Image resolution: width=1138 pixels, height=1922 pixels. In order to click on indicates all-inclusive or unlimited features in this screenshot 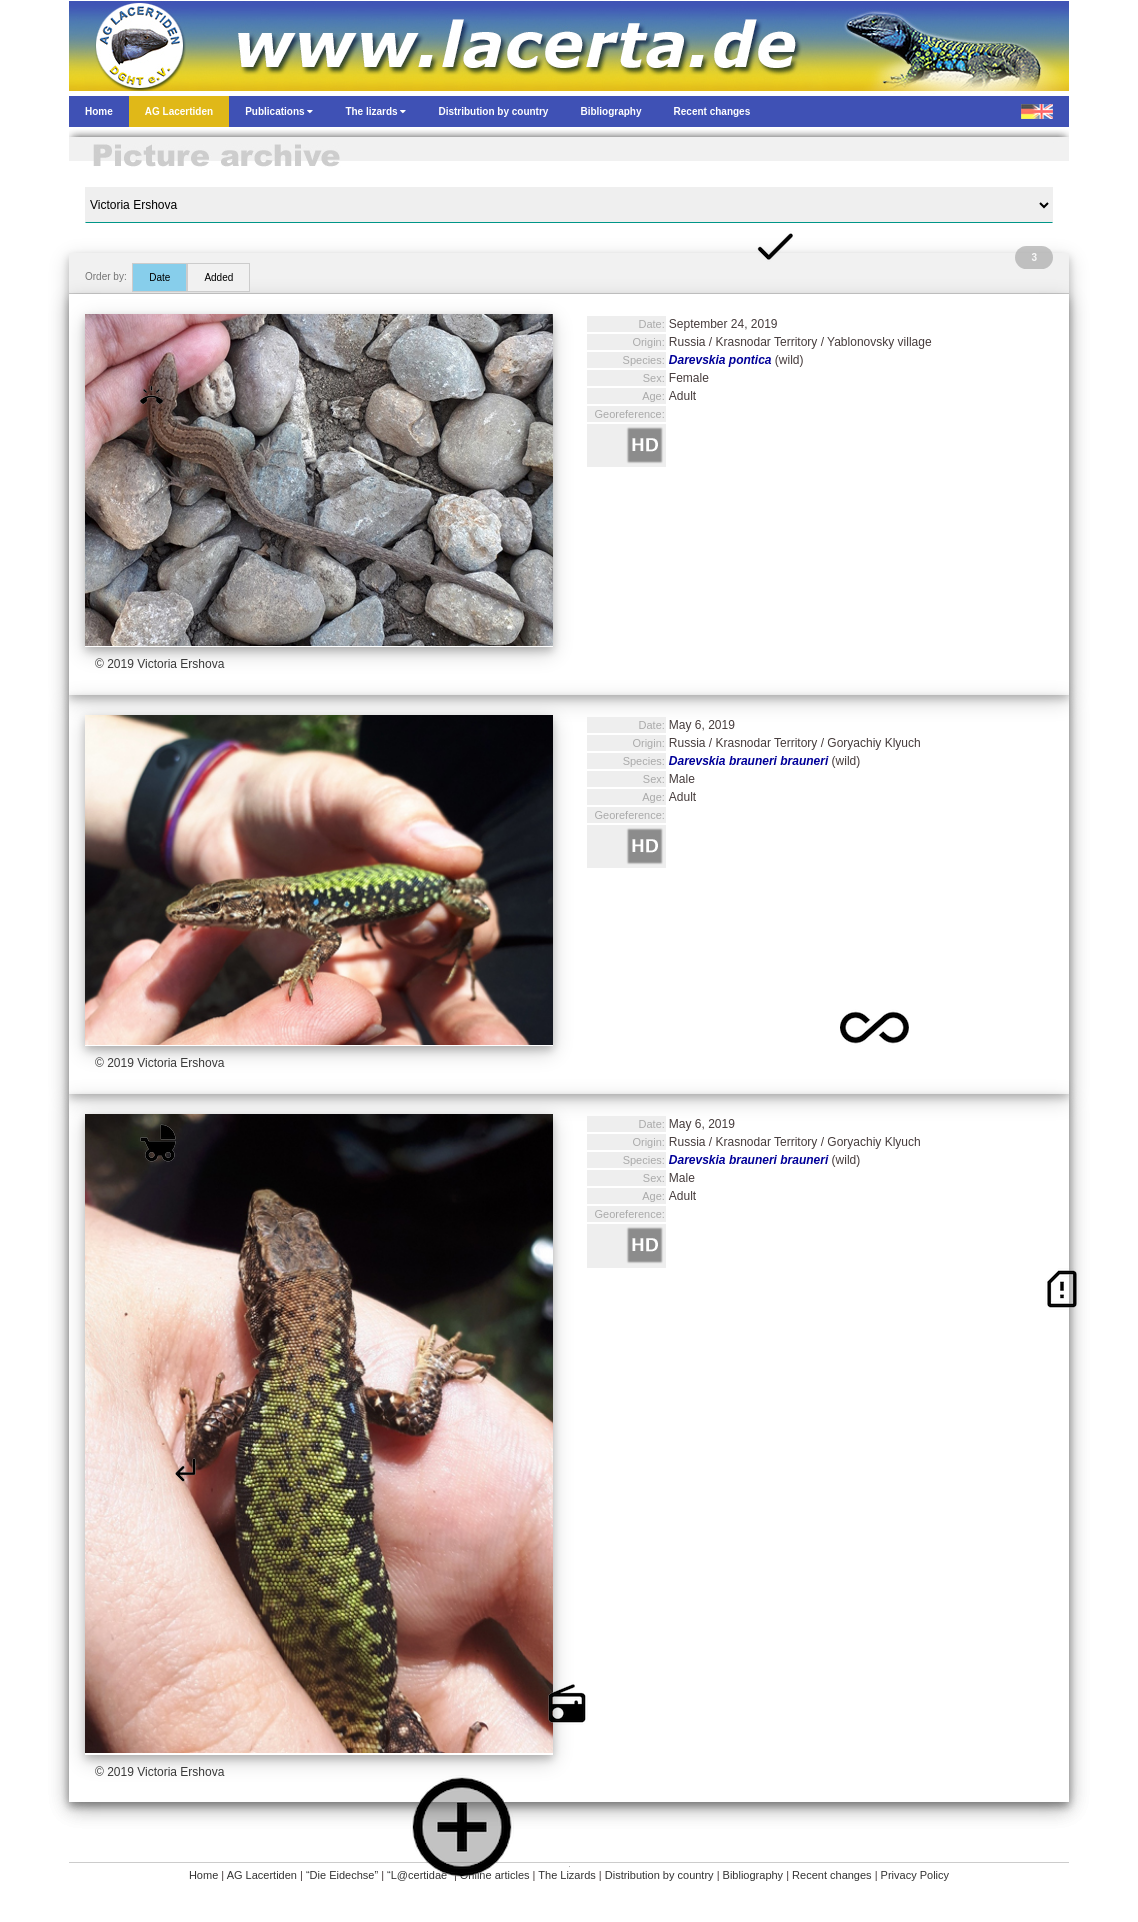, I will do `click(874, 1027)`.